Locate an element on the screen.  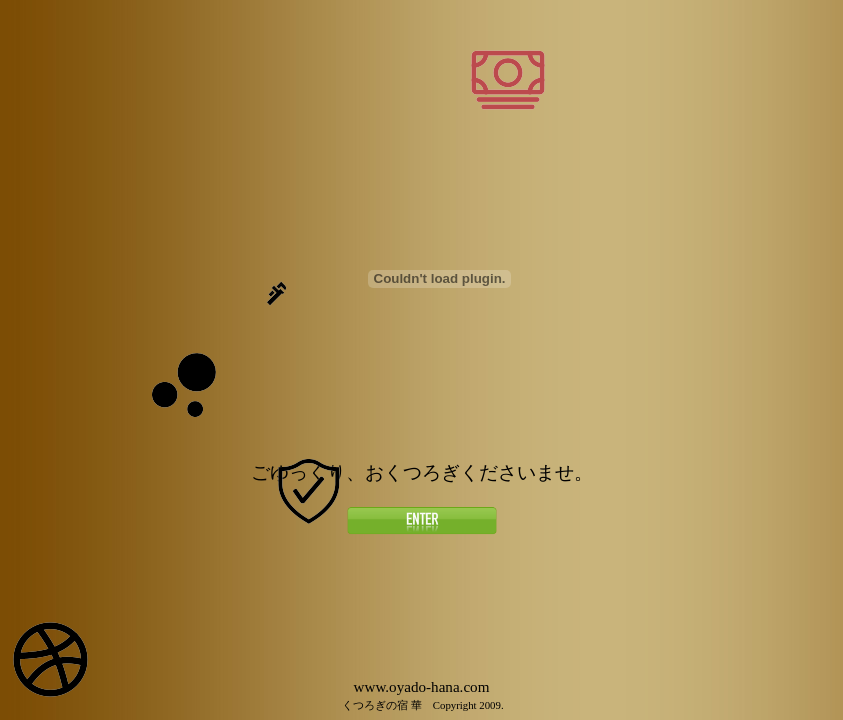
visit dribbble profile or portfolio is located at coordinates (50, 659).